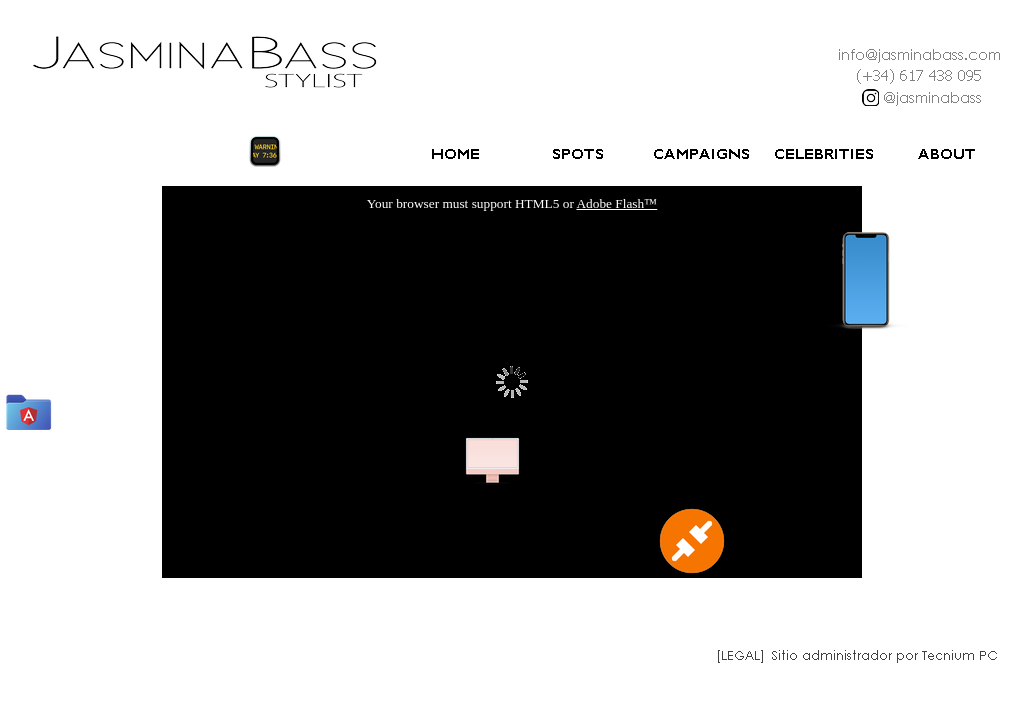 This screenshot has height=720, width=1024. What do you see at coordinates (692, 541) in the screenshot?
I see `indicates a disconnected or unmounted drive` at bounding box center [692, 541].